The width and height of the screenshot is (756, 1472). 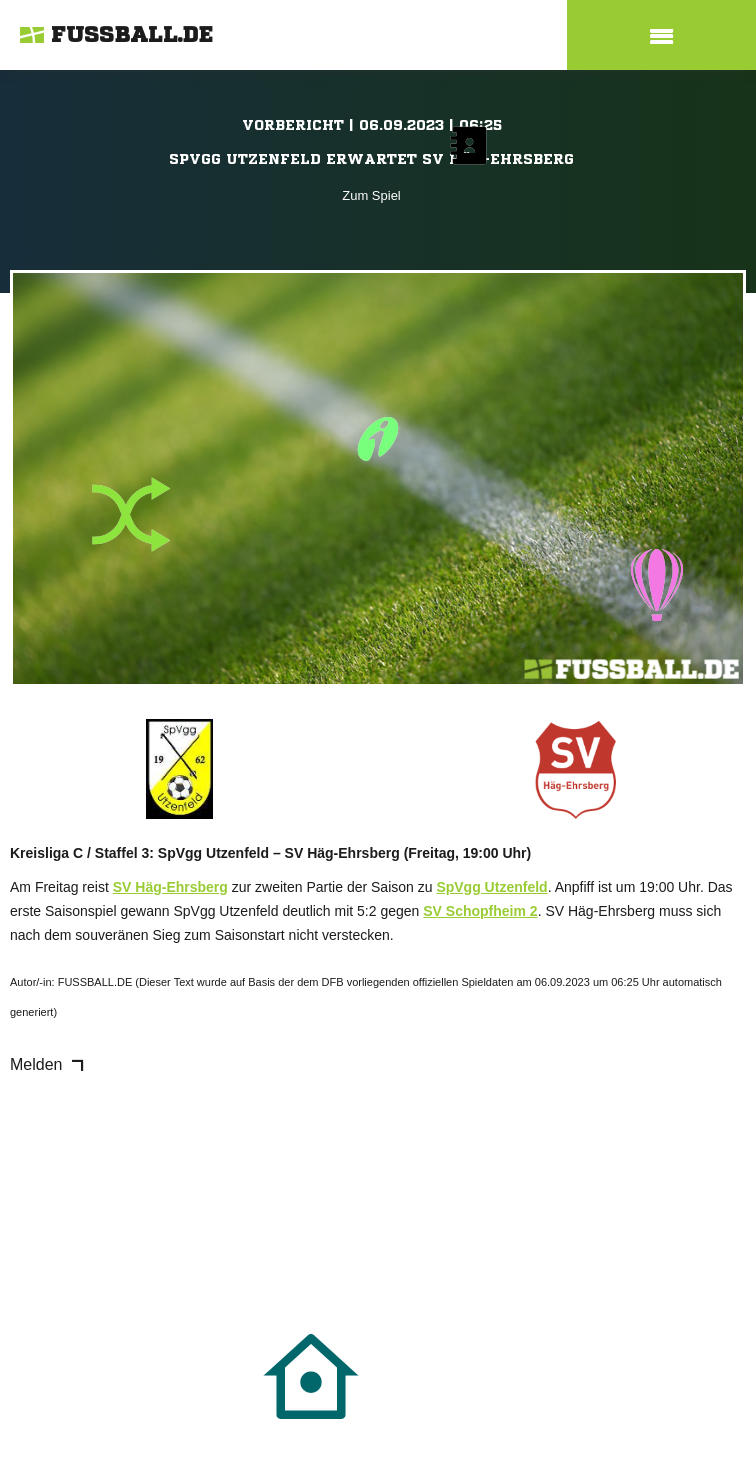 I want to click on open ICICI Bank app, so click(x=378, y=439).